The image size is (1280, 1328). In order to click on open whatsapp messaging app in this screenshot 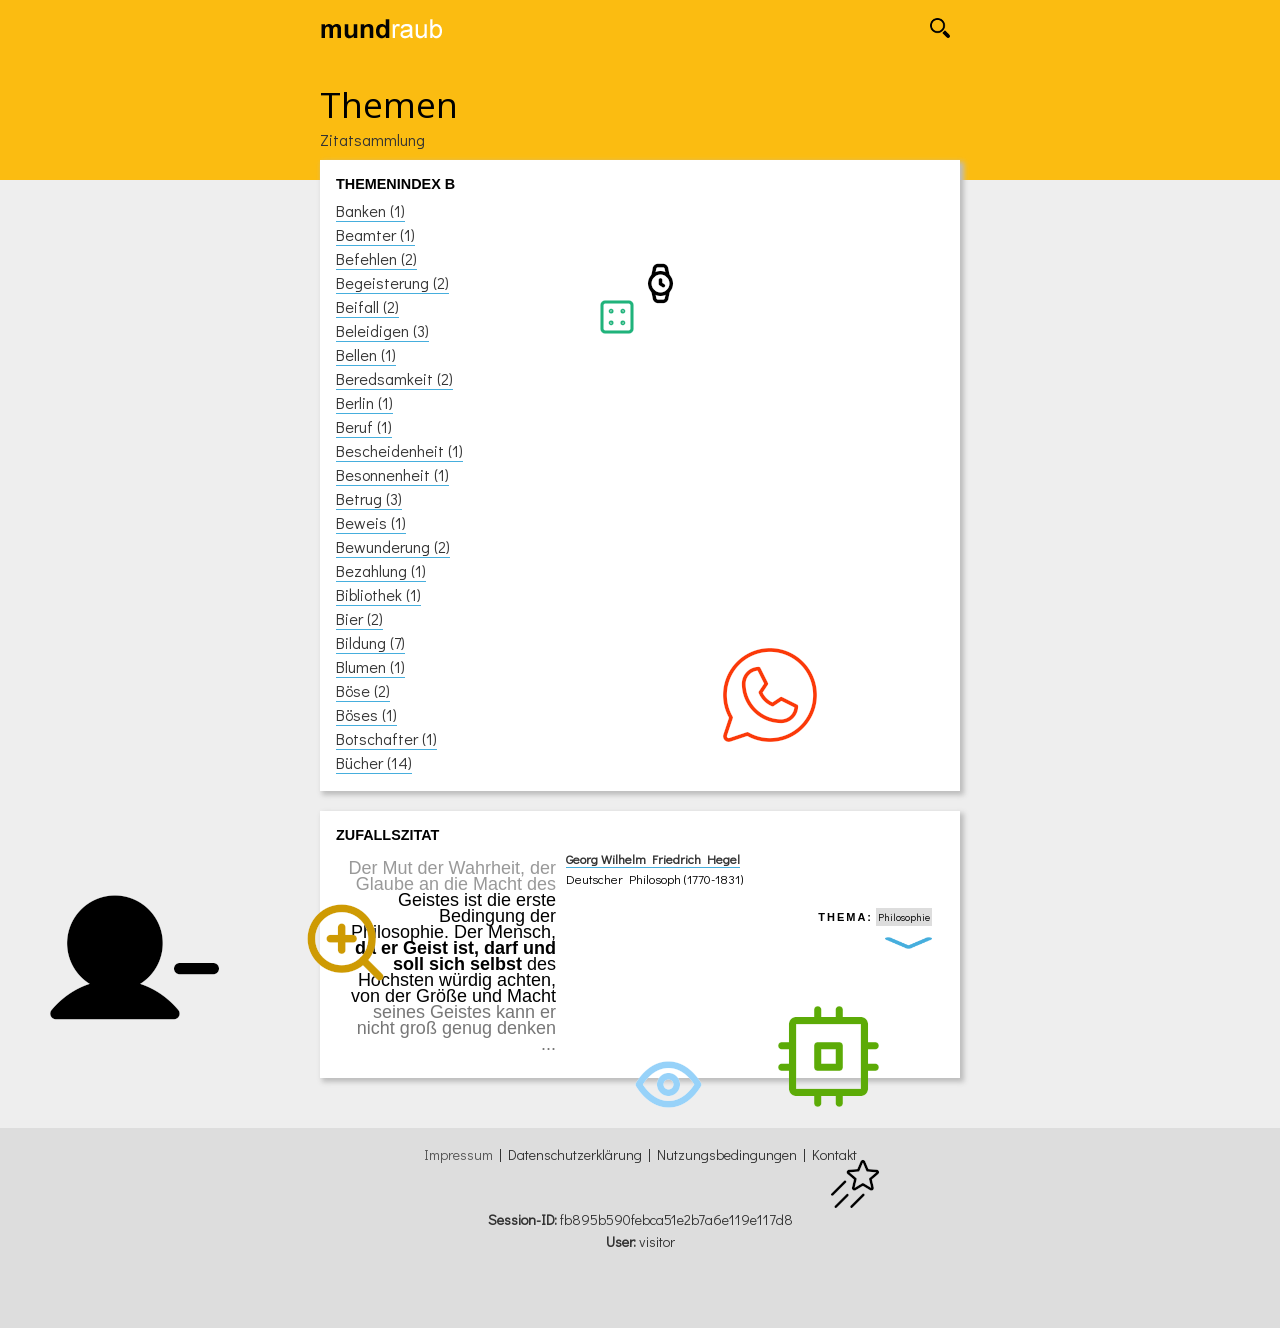, I will do `click(770, 695)`.